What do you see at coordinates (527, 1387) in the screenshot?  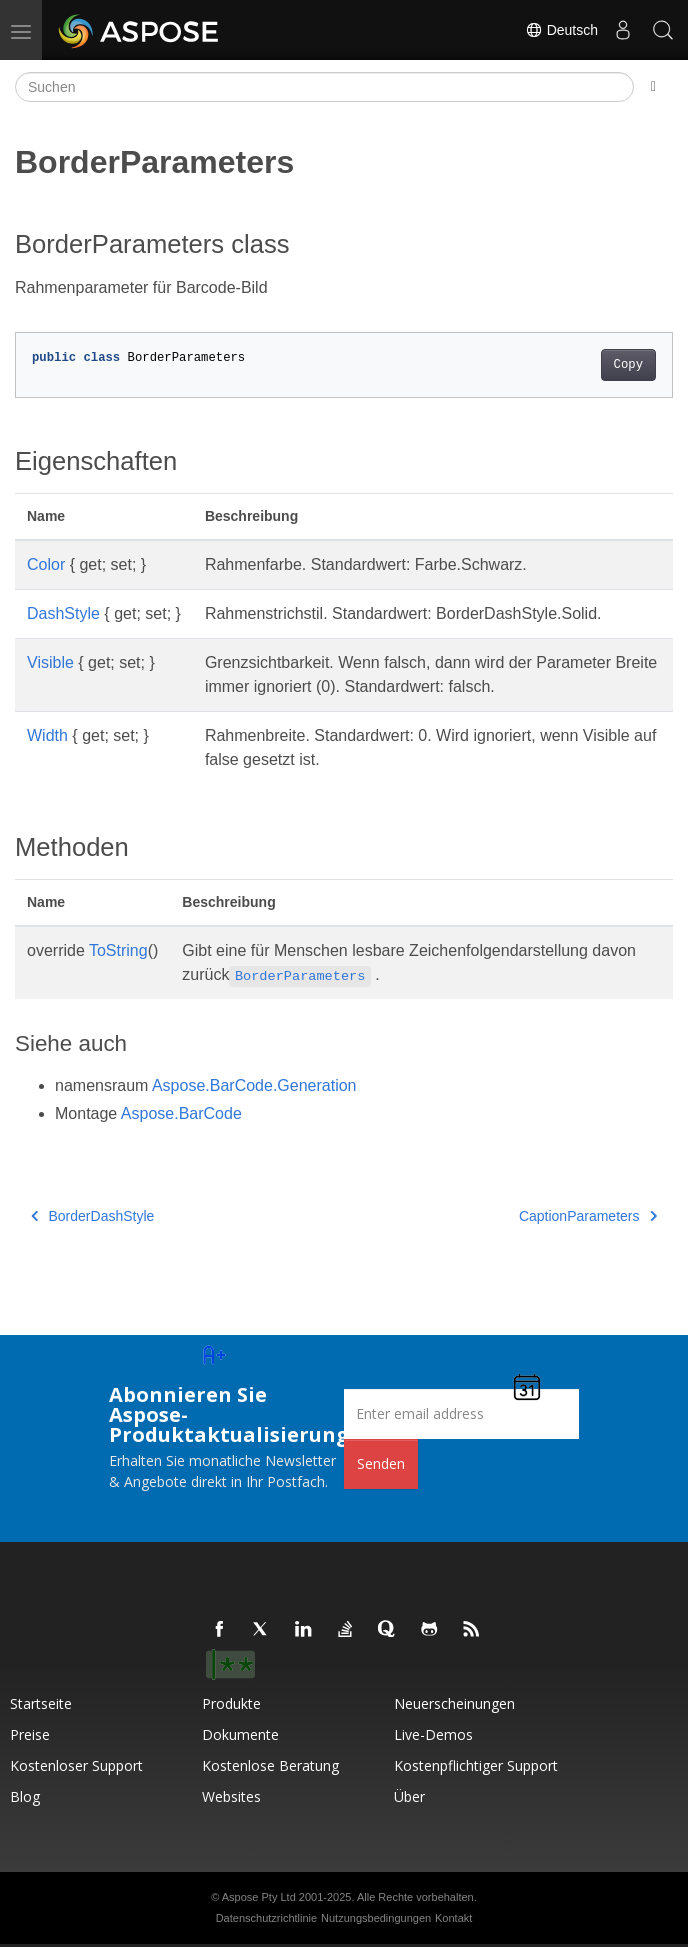 I see `view or select a specific date` at bounding box center [527, 1387].